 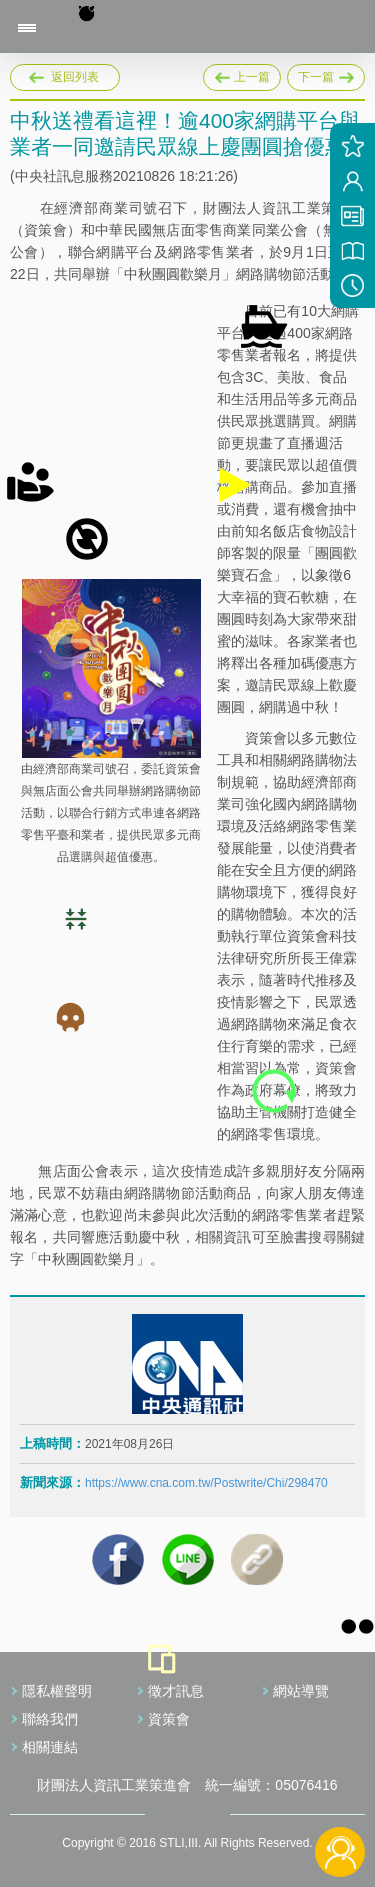 What do you see at coordinates (86, 13) in the screenshot?
I see `freebsd operating system logo` at bounding box center [86, 13].